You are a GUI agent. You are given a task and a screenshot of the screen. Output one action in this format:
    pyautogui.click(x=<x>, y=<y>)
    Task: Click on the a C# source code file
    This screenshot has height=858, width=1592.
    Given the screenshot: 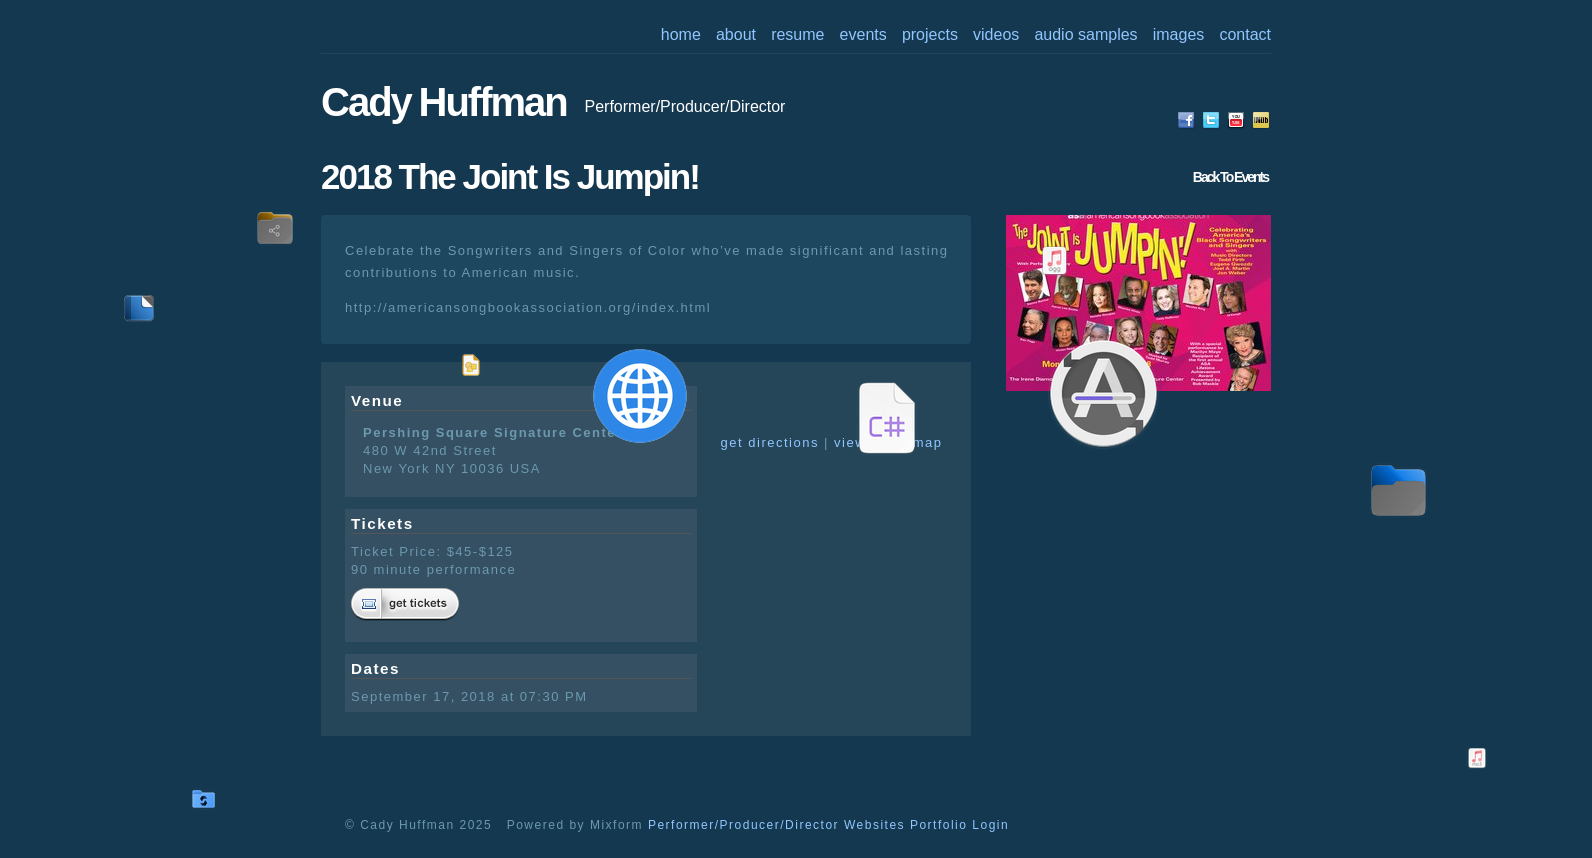 What is the action you would take?
    pyautogui.click(x=887, y=418)
    